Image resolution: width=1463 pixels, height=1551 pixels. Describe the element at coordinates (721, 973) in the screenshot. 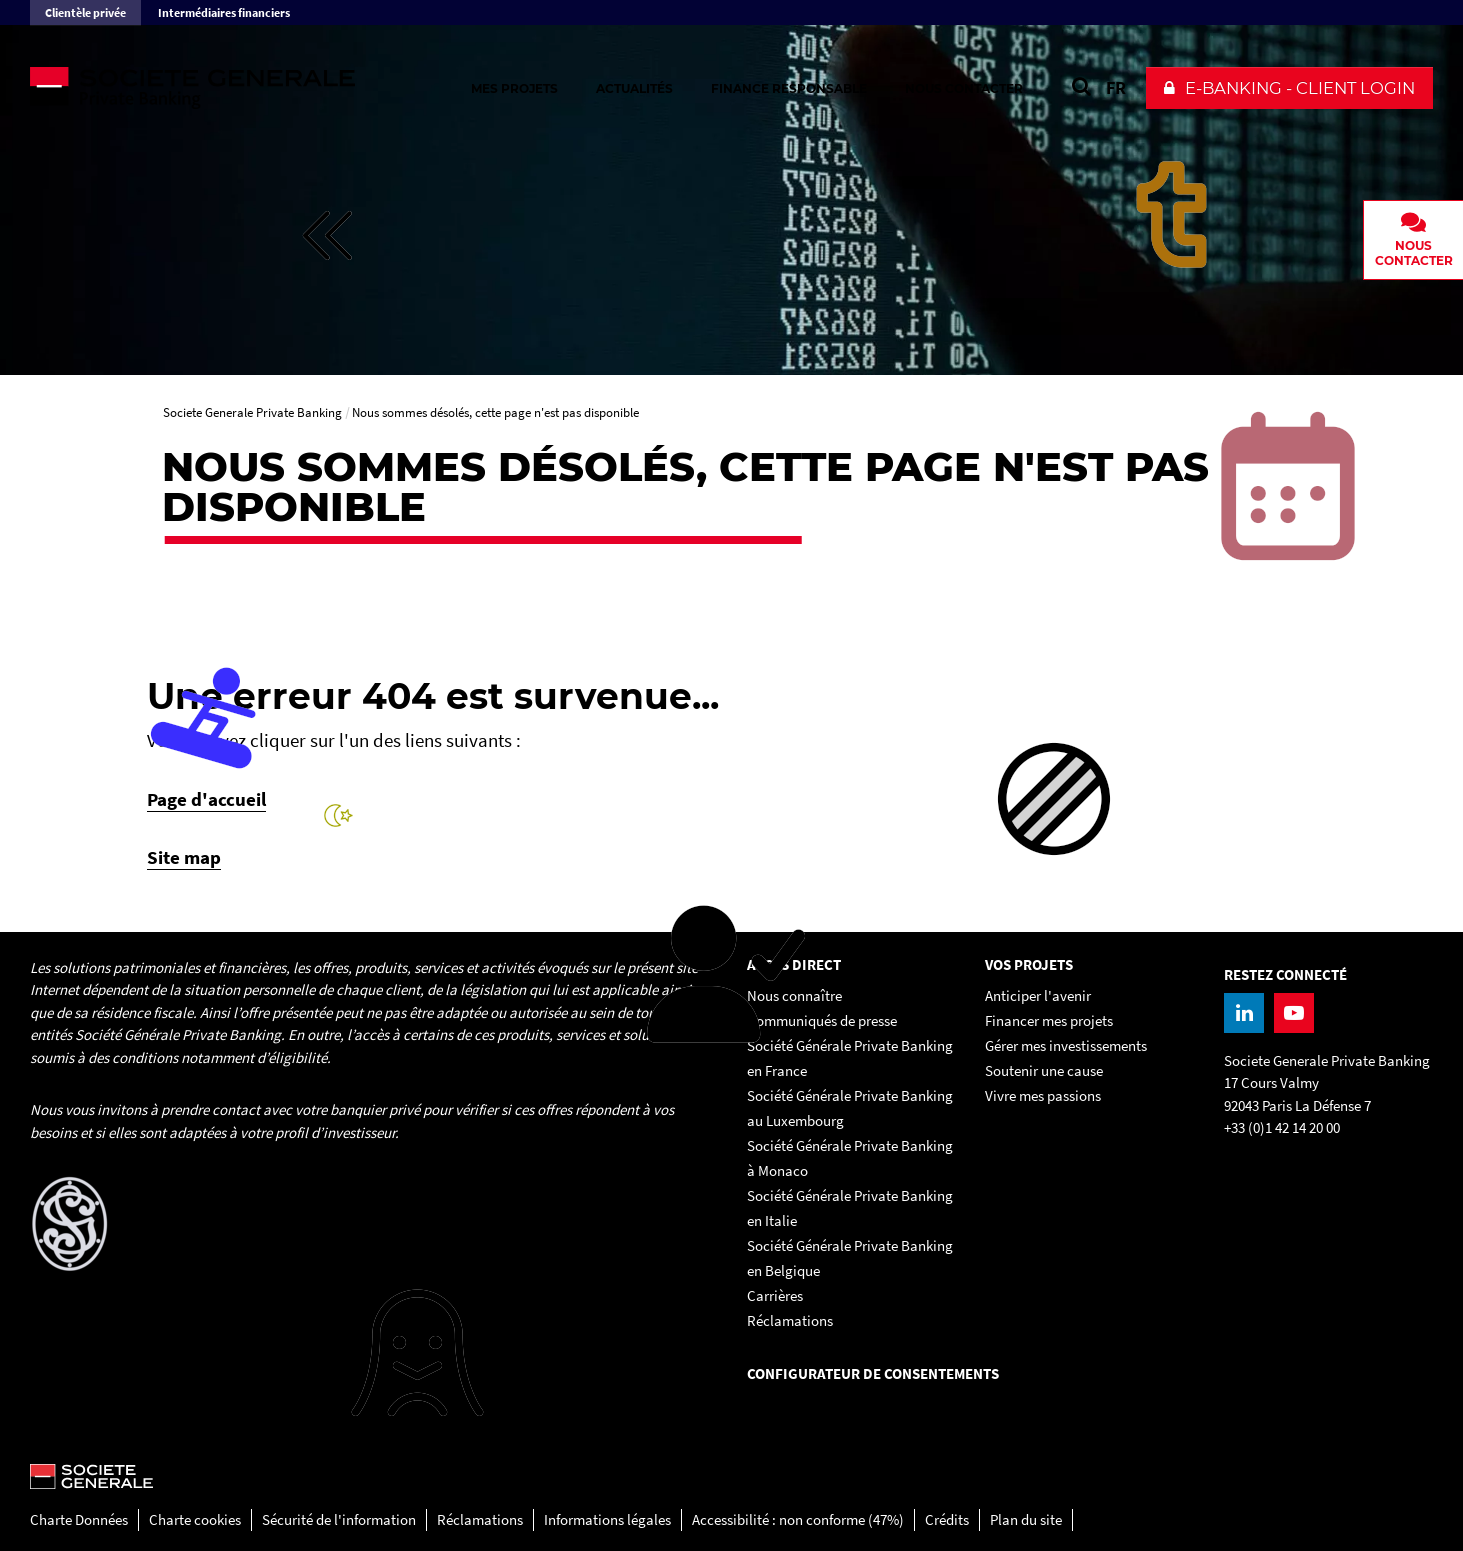

I see `user verified or account confirmed` at that location.